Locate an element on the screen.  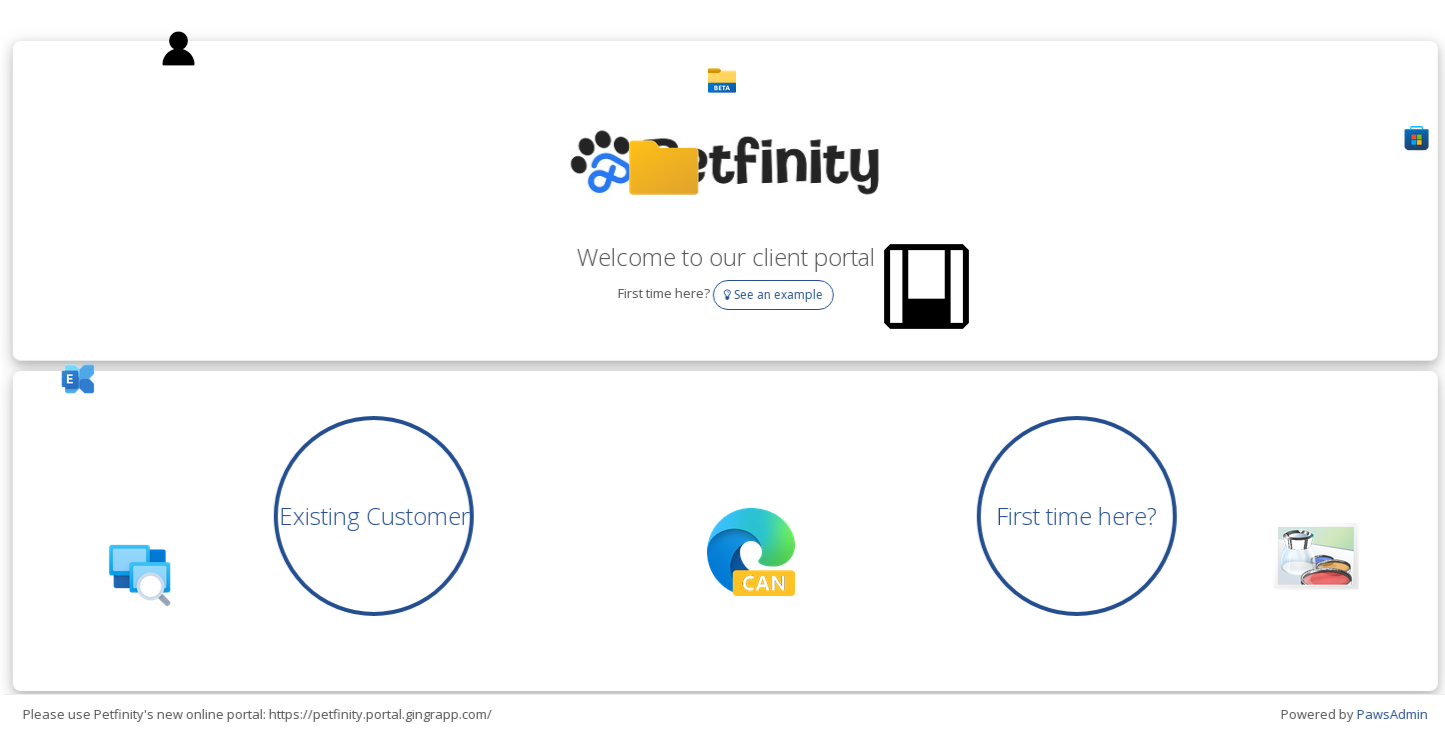
open liveback folder is located at coordinates (663, 169).